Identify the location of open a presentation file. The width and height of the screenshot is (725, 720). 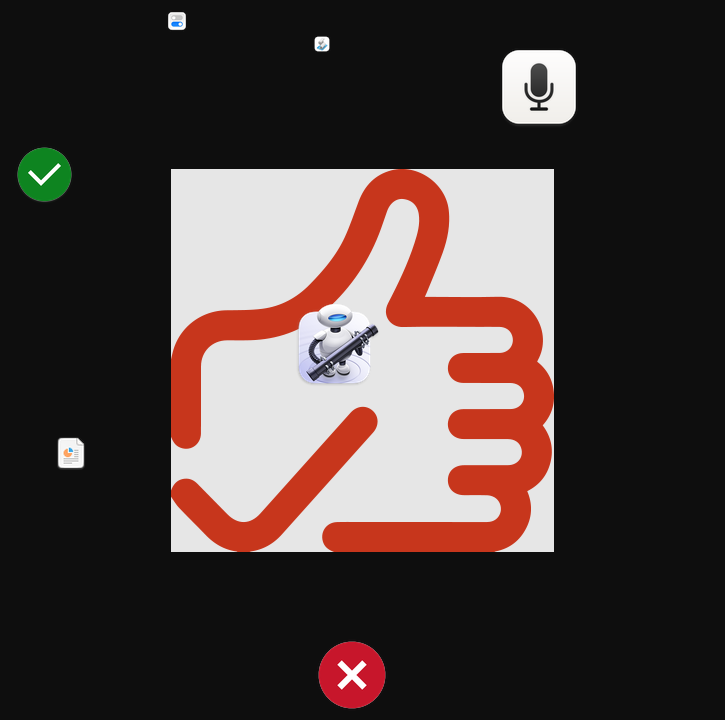
(71, 453).